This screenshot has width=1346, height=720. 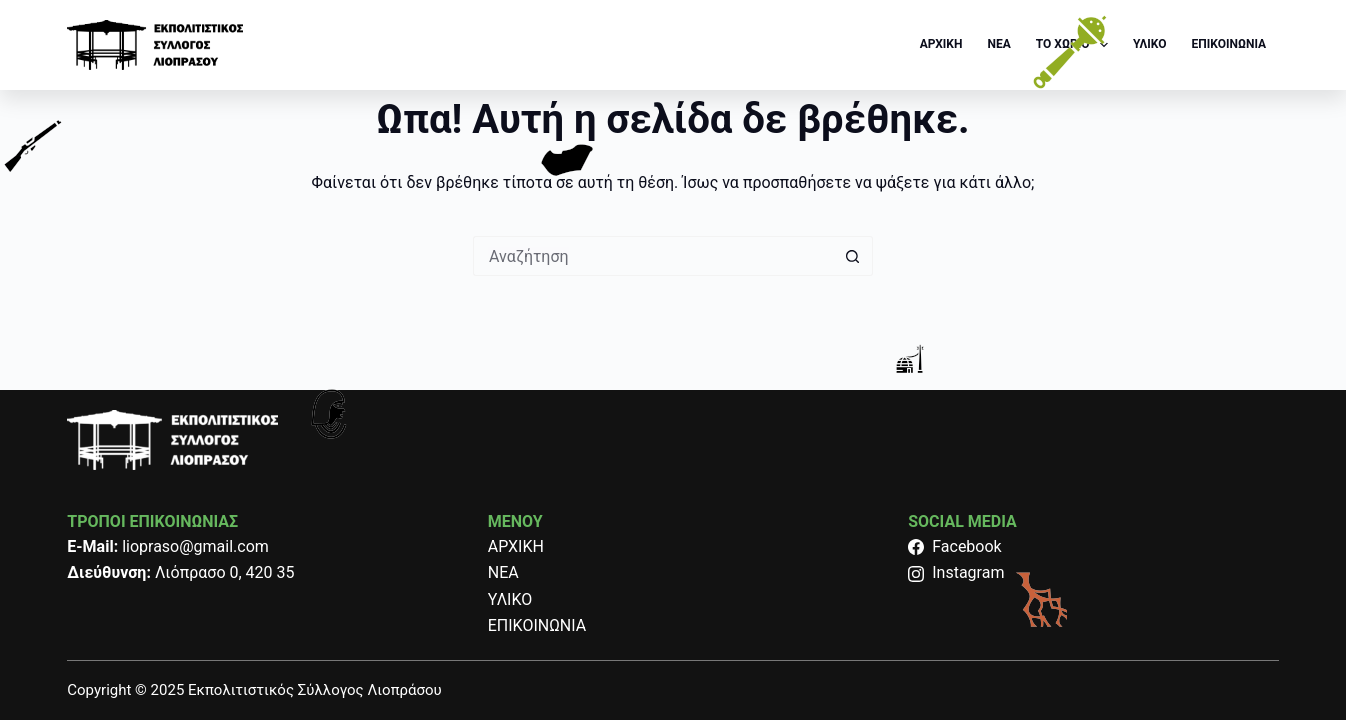 What do you see at coordinates (329, 414) in the screenshot?
I see `select egyptian theme or civilization` at bounding box center [329, 414].